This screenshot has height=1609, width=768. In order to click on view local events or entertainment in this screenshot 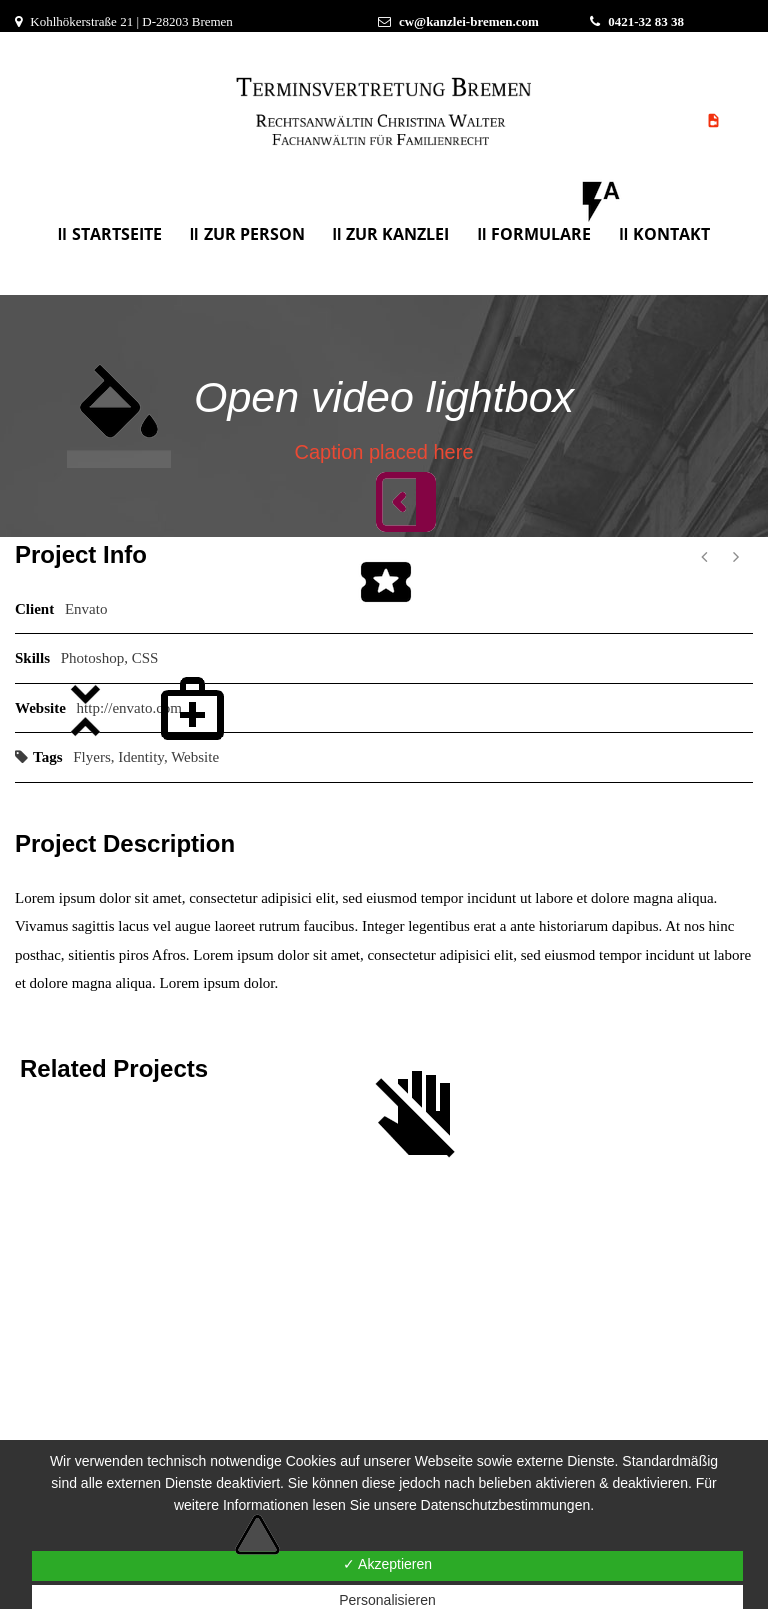, I will do `click(386, 582)`.